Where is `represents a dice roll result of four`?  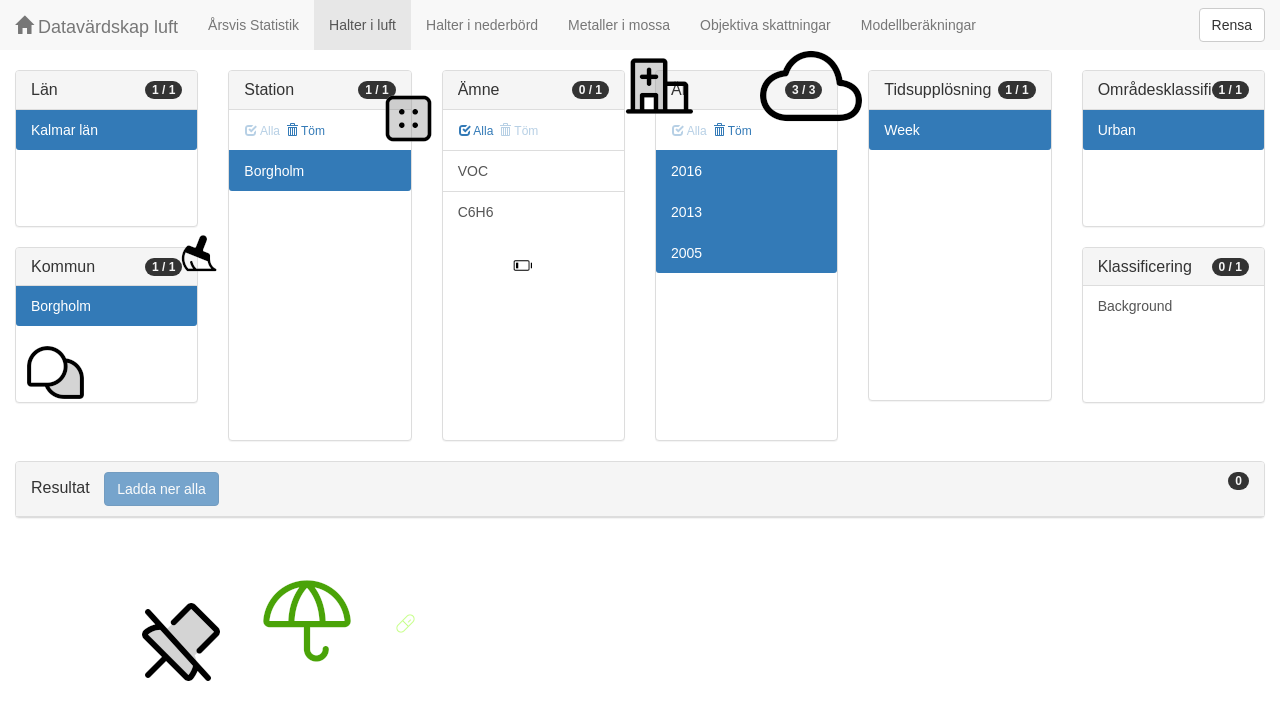 represents a dice roll result of four is located at coordinates (408, 118).